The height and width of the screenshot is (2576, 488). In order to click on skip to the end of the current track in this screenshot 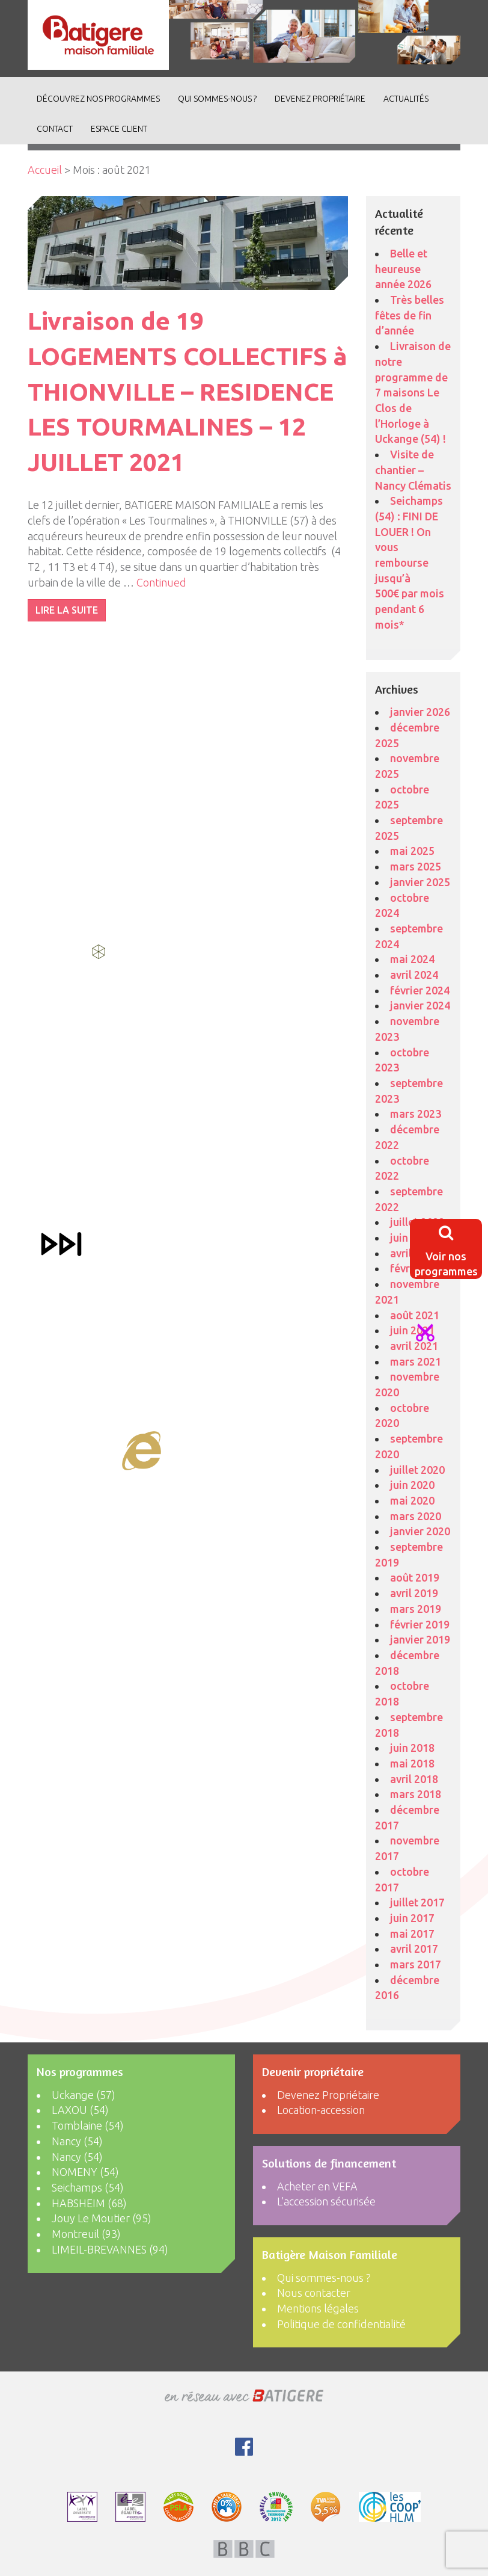, I will do `click(61, 1244)`.